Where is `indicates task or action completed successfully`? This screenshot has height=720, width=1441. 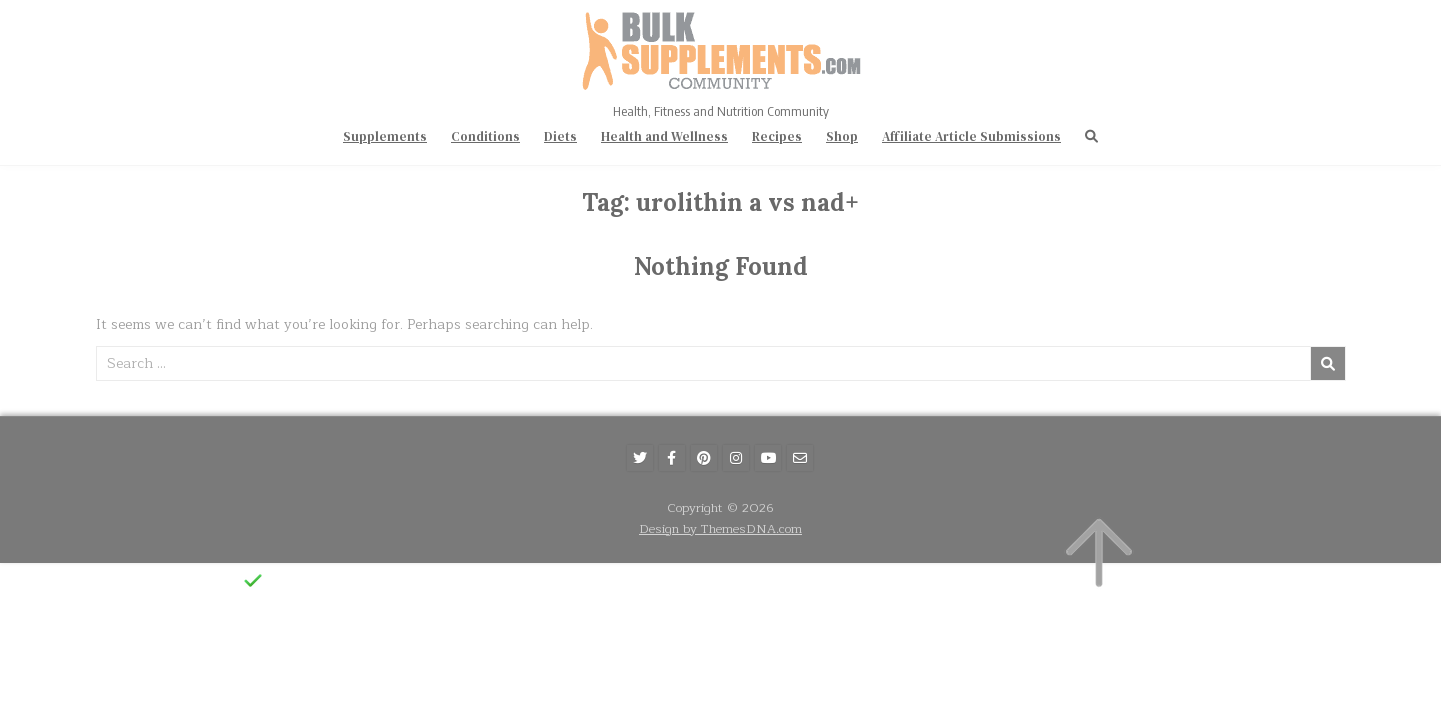
indicates task or action completed successfully is located at coordinates (253, 581).